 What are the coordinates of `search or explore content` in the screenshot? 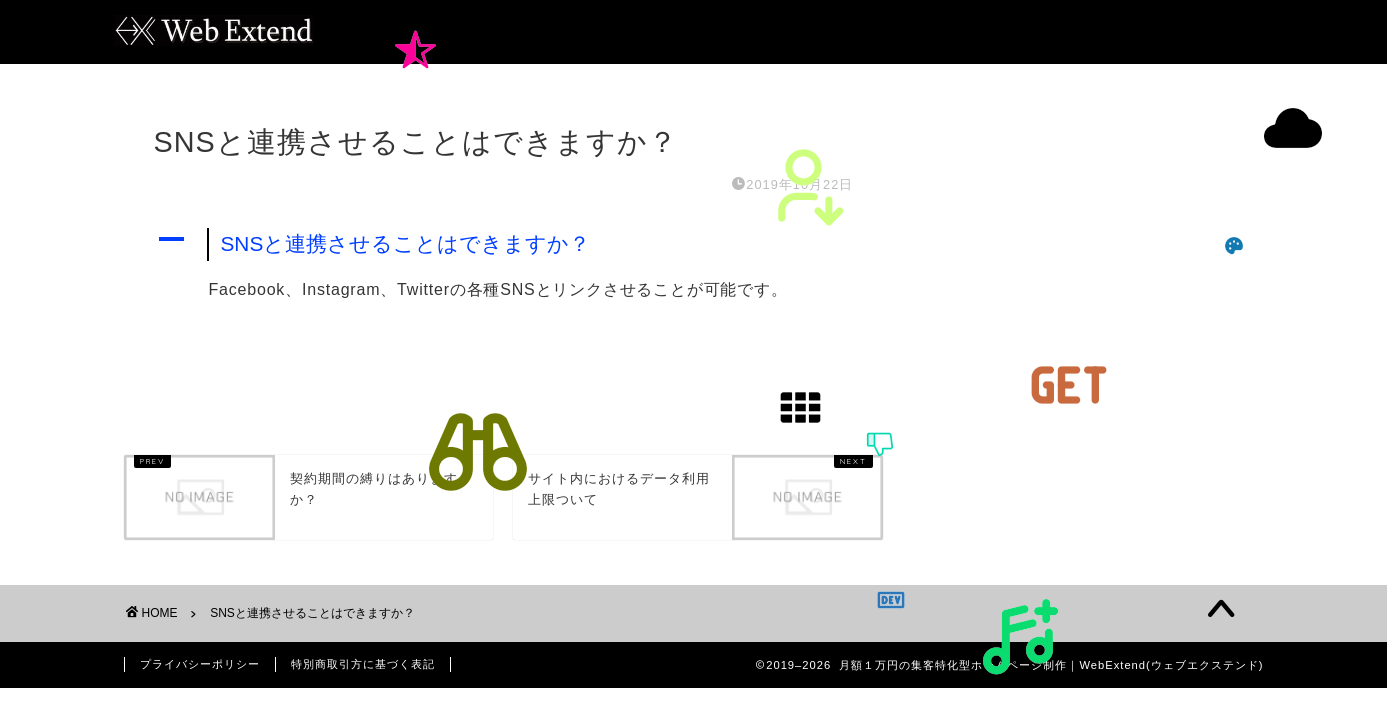 It's located at (478, 452).